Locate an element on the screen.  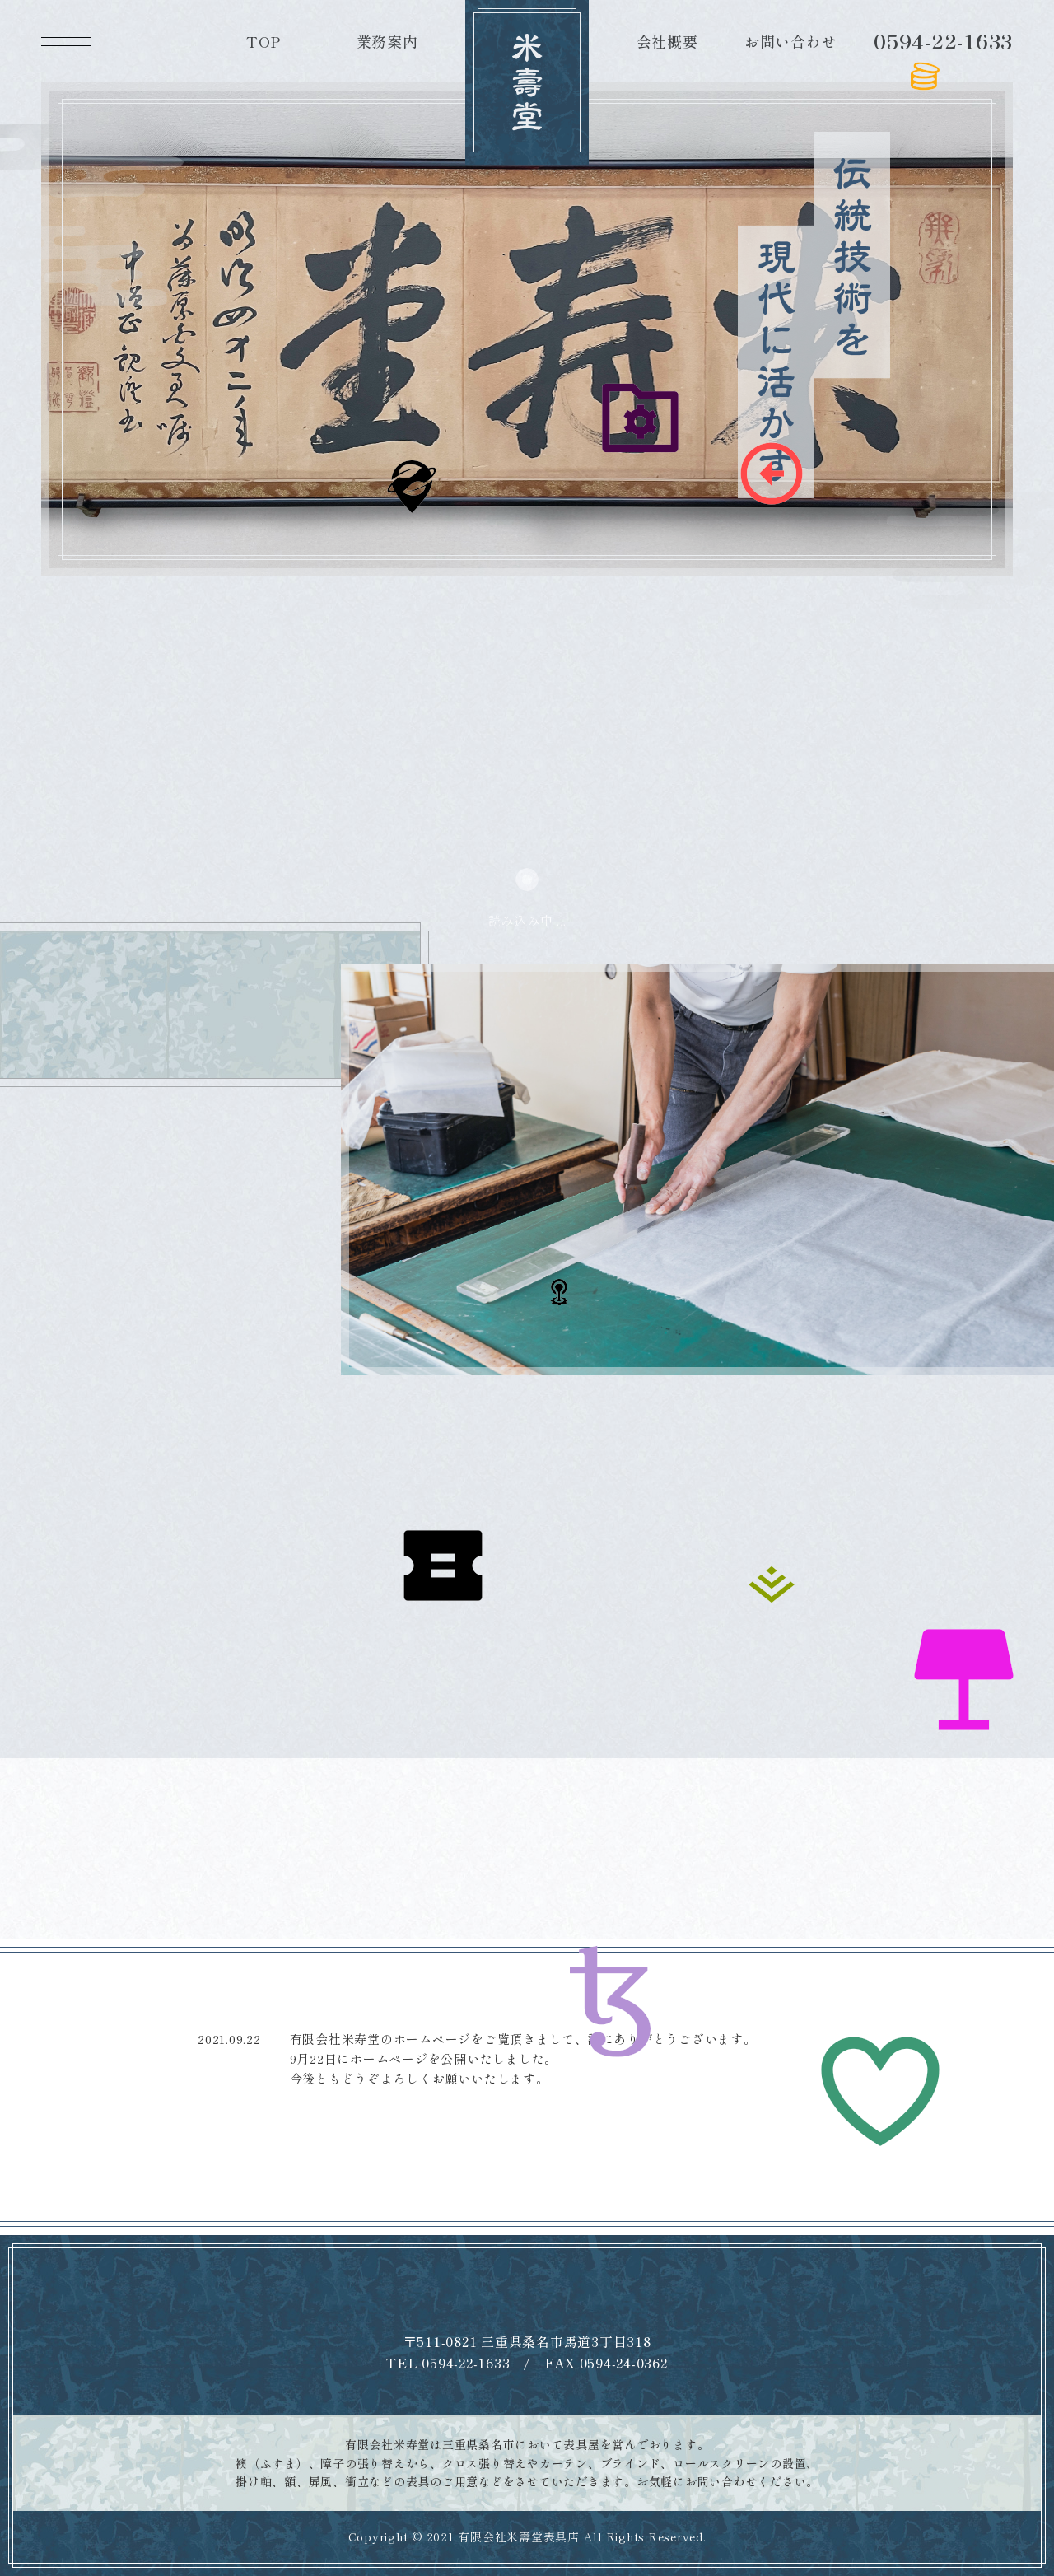
access folder settings or preferences is located at coordinates (640, 418).